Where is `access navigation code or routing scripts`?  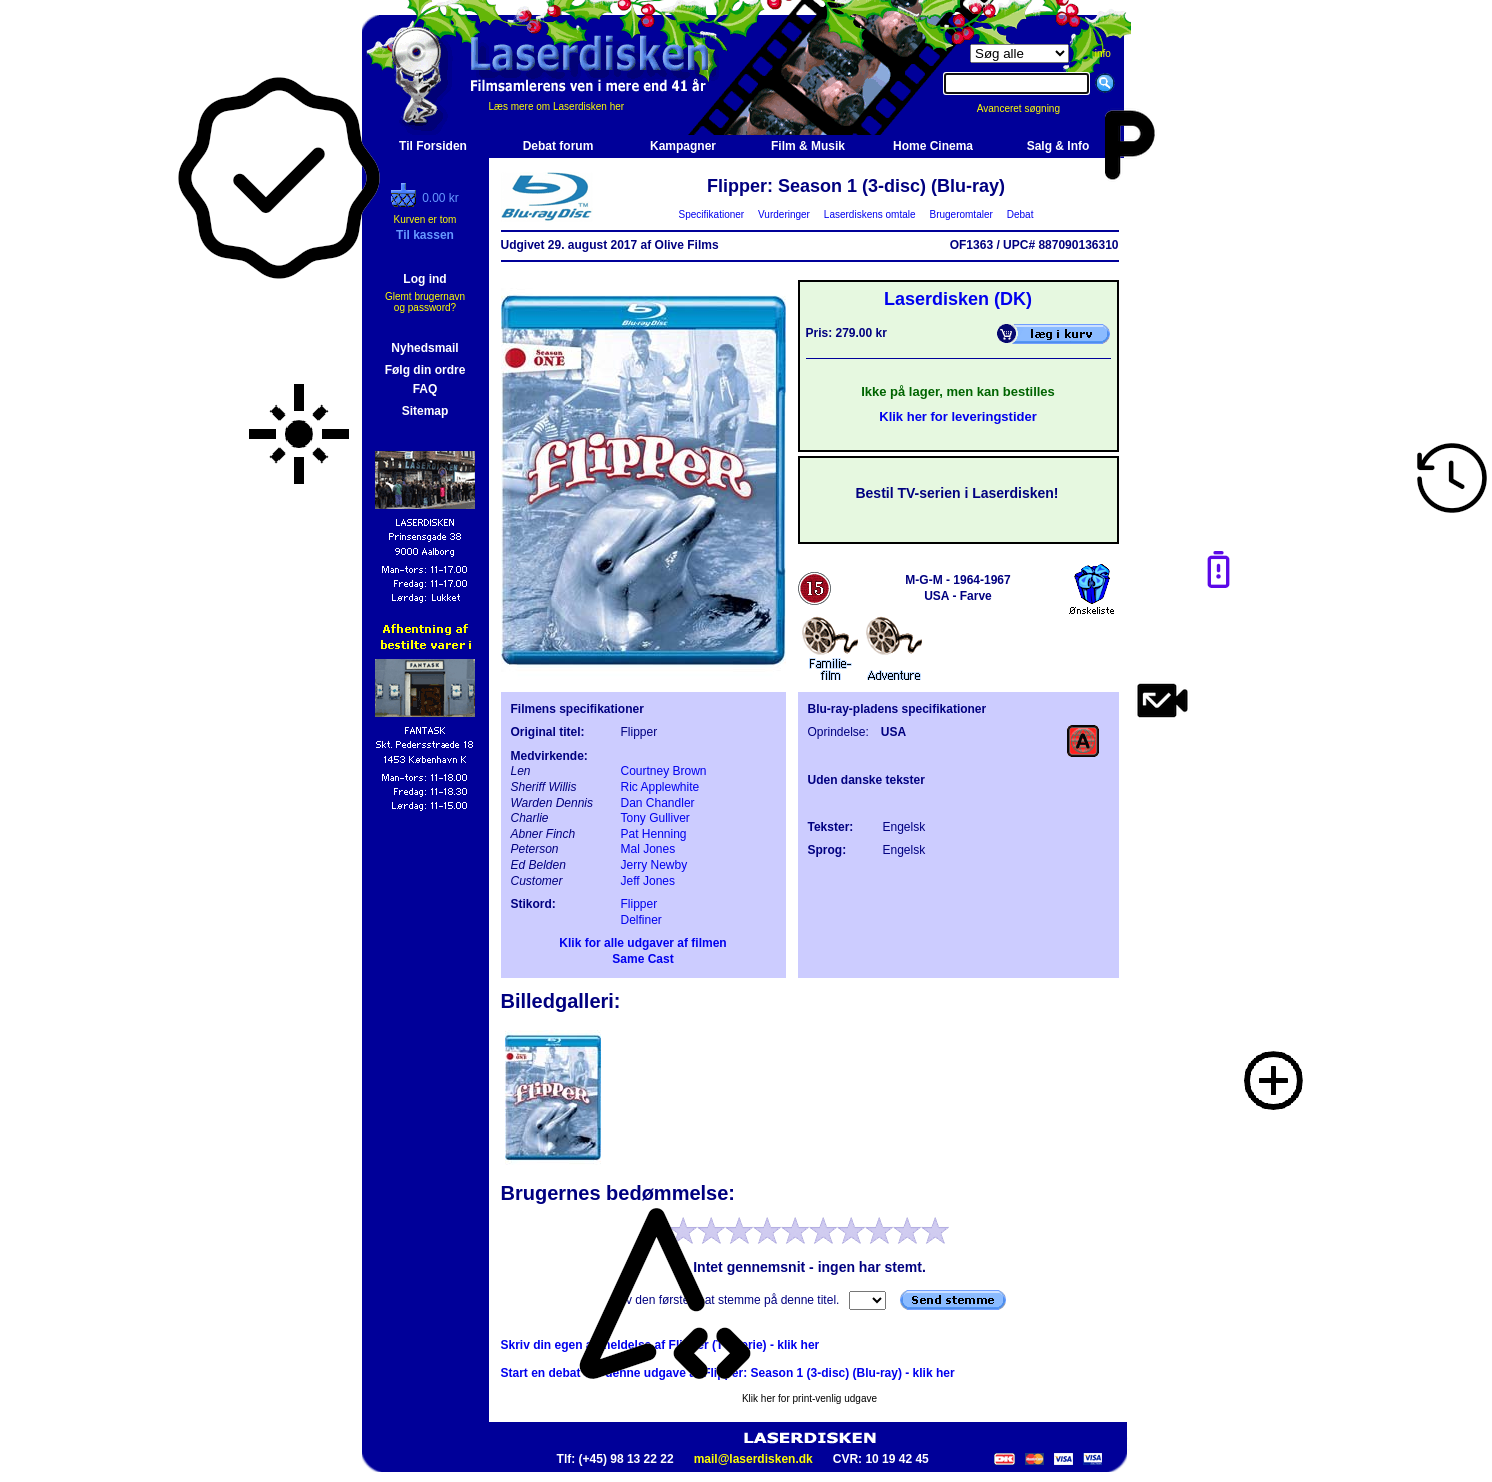
access navigation code or routing scripts is located at coordinates (656, 1293).